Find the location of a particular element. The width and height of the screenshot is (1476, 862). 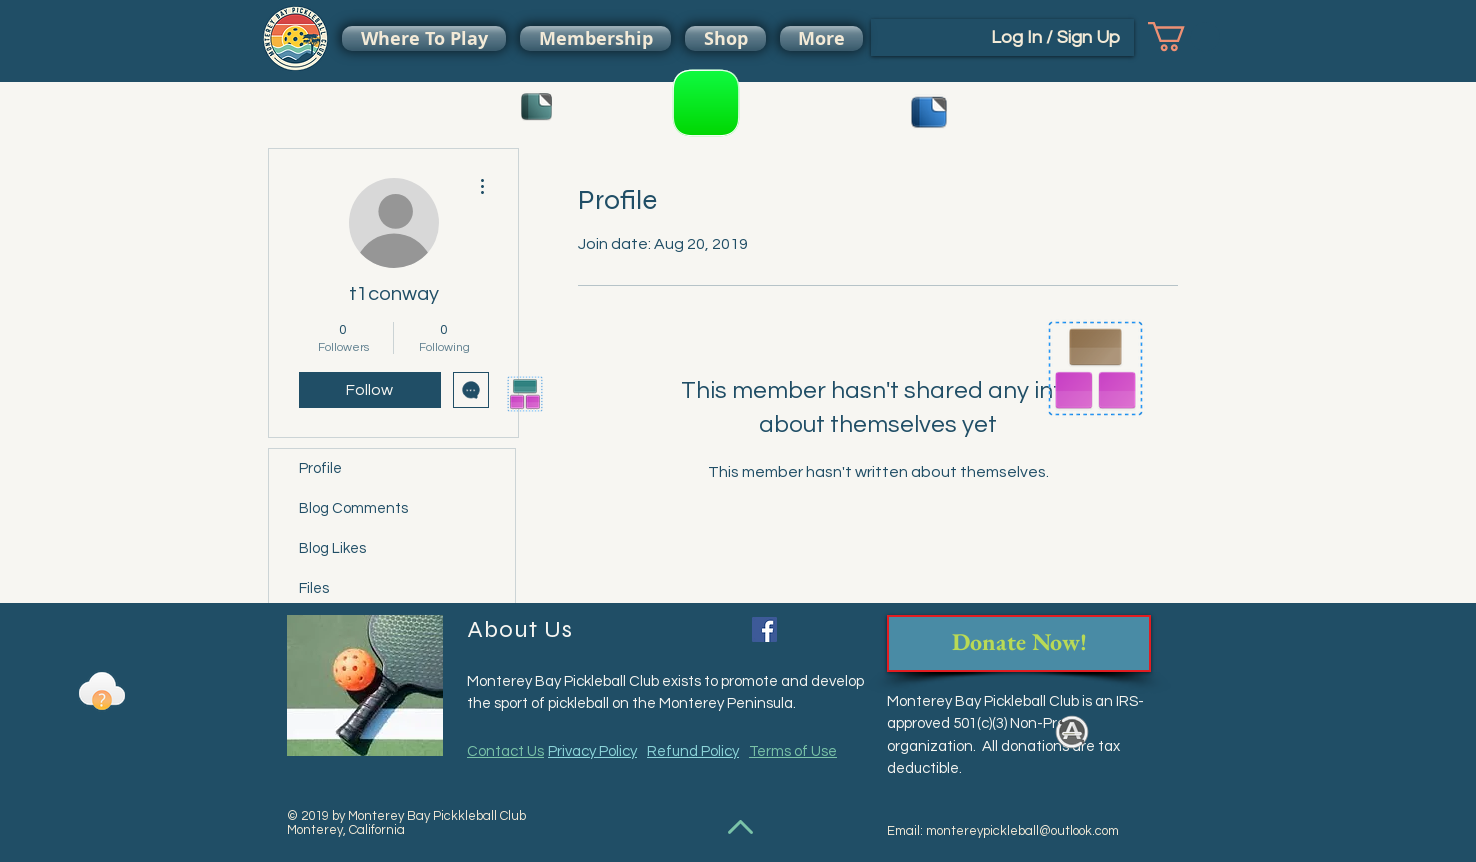

open the software update application is located at coordinates (1072, 732).